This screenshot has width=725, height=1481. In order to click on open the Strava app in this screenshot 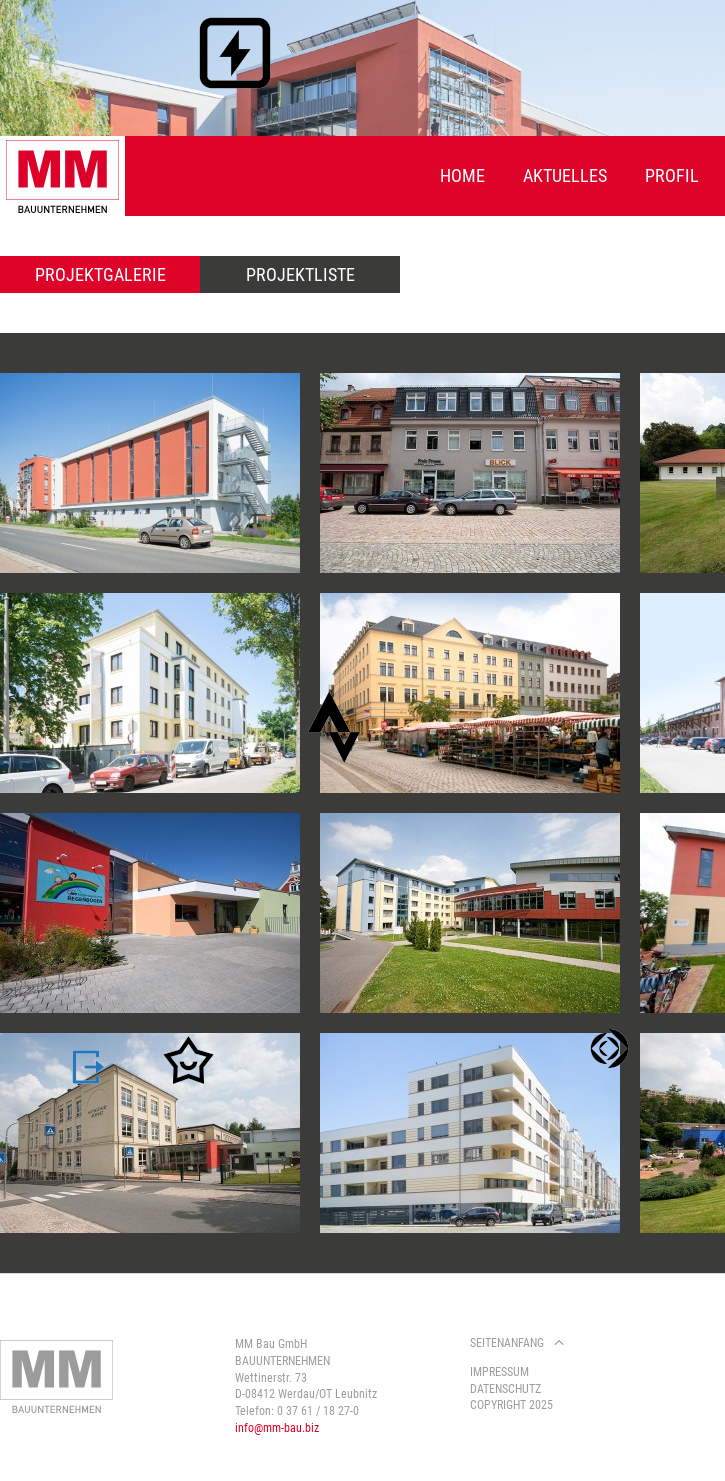, I will do `click(334, 727)`.